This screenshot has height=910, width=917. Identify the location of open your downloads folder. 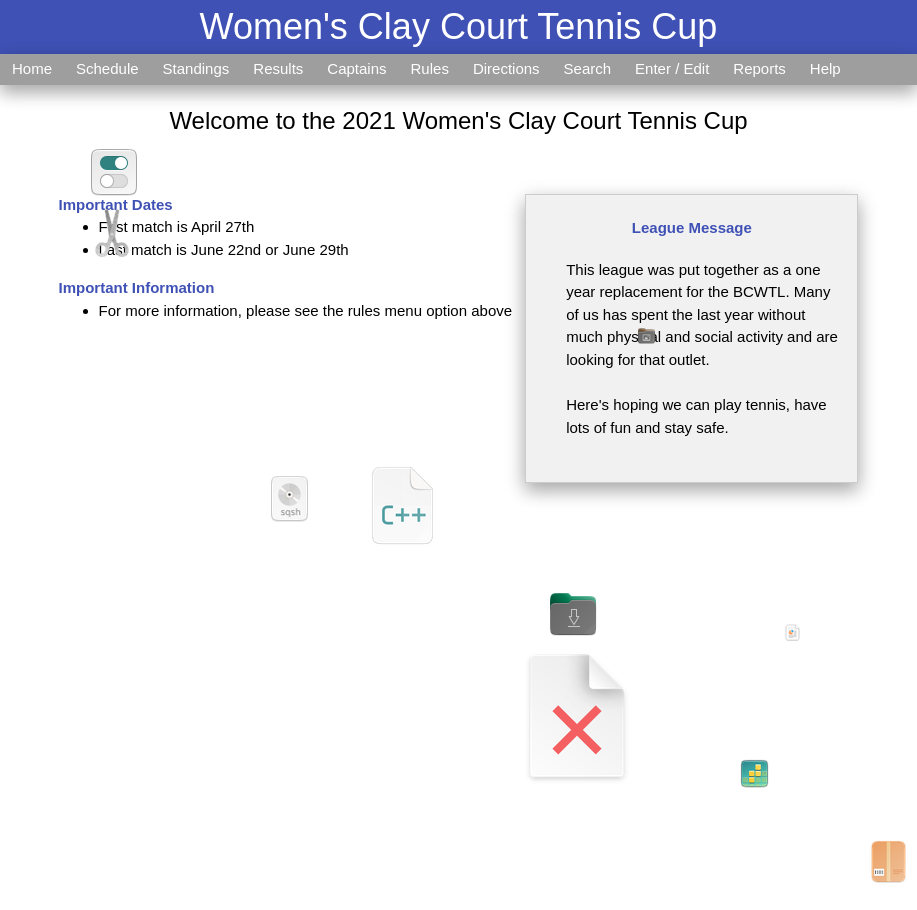
(573, 614).